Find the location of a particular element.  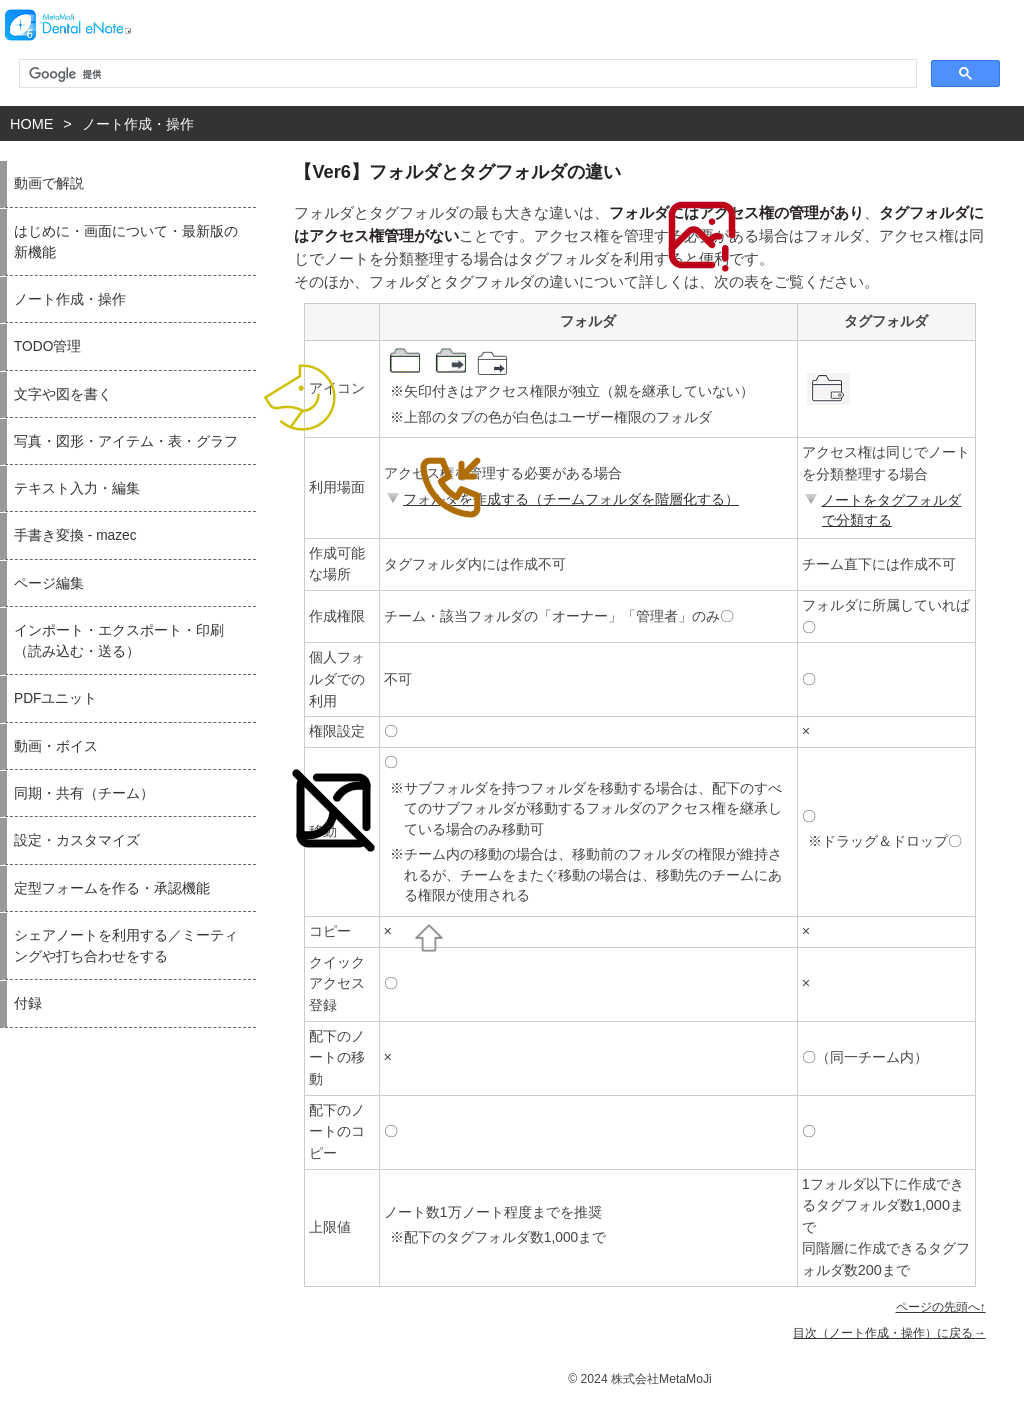

access equestrian or horse-related features is located at coordinates (302, 397).